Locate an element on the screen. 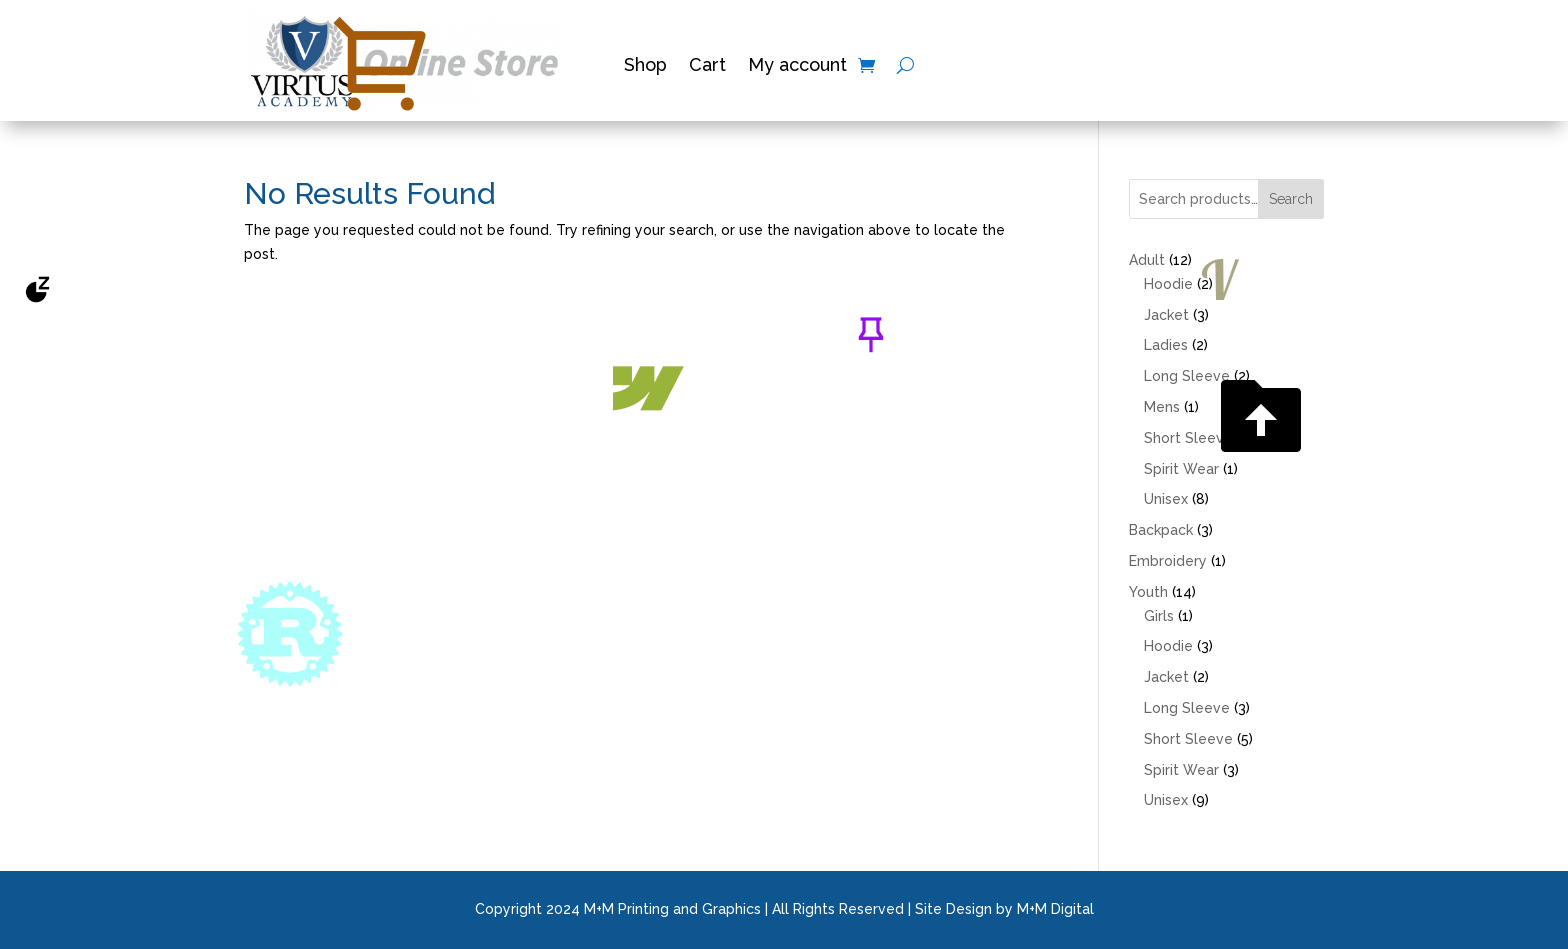 This screenshot has width=1568, height=949. upload files to a folder is located at coordinates (1261, 416).